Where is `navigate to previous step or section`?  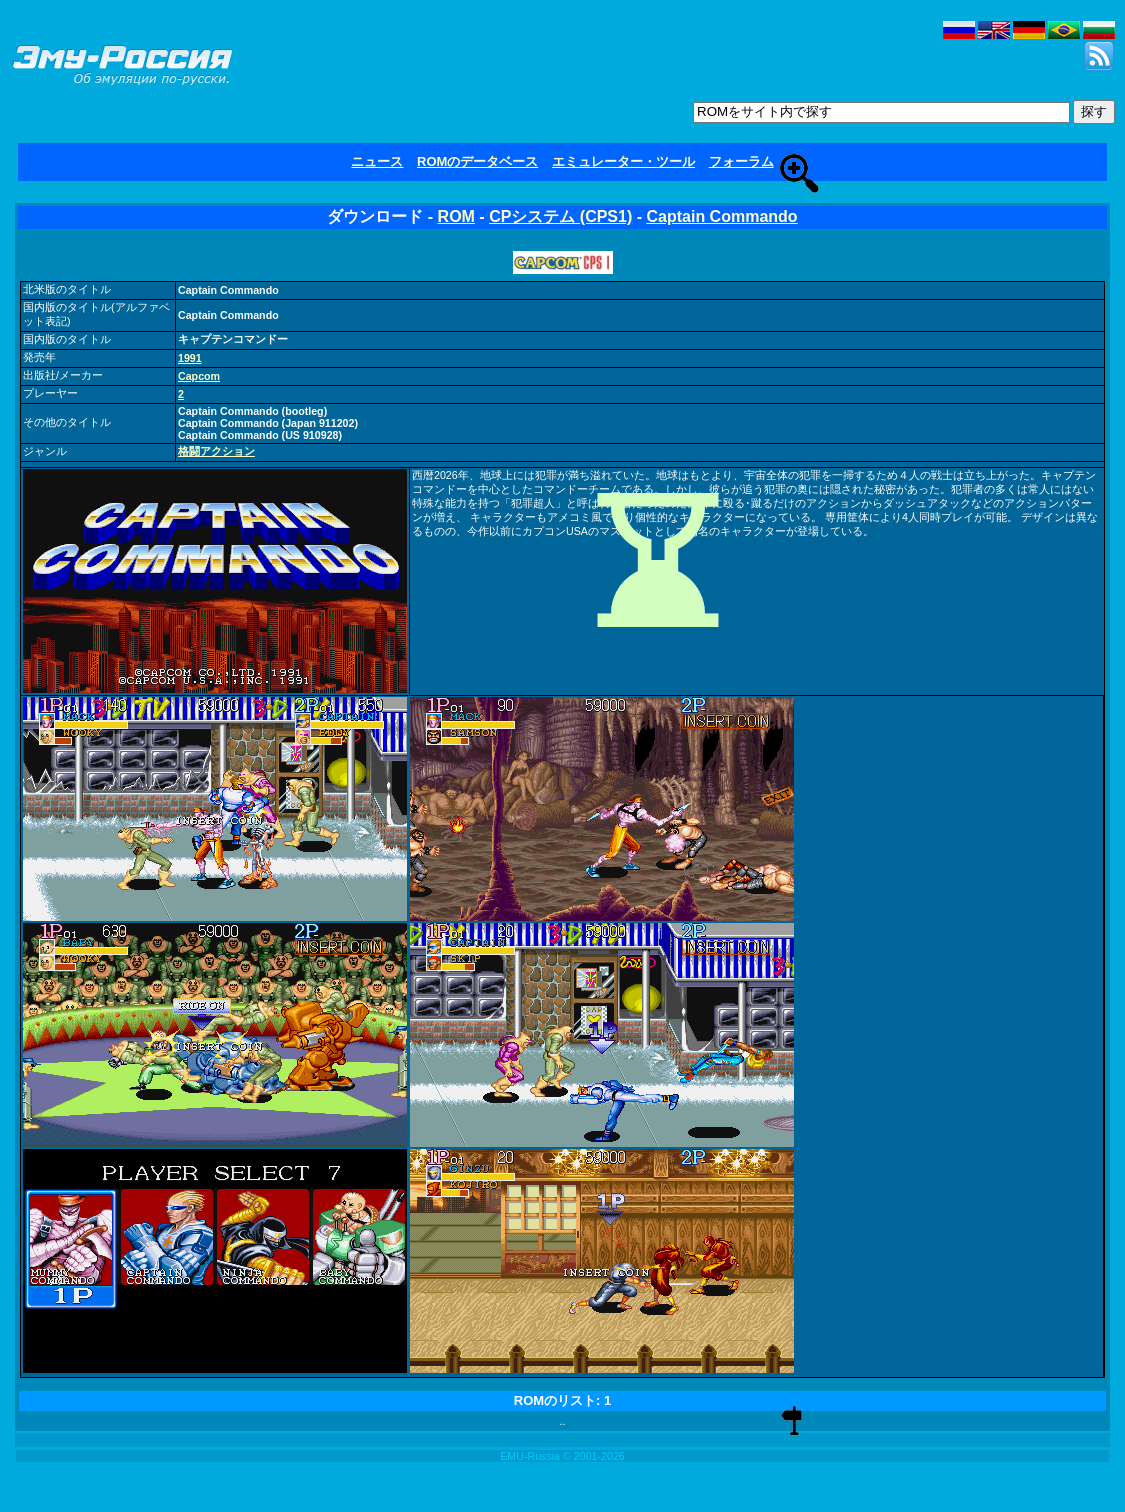
navigate to previous step or section is located at coordinates (791, 1420).